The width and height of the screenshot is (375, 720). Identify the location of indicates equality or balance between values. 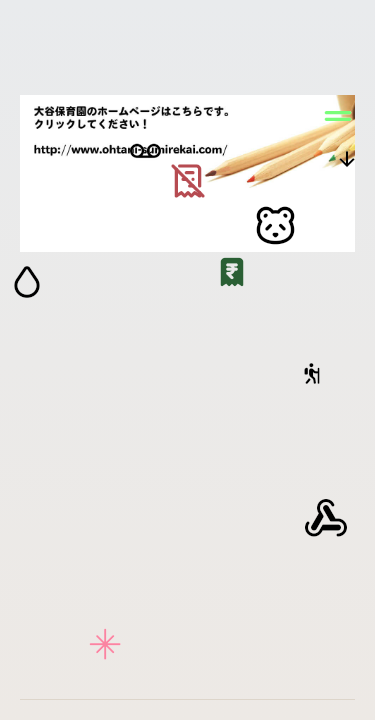
(338, 116).